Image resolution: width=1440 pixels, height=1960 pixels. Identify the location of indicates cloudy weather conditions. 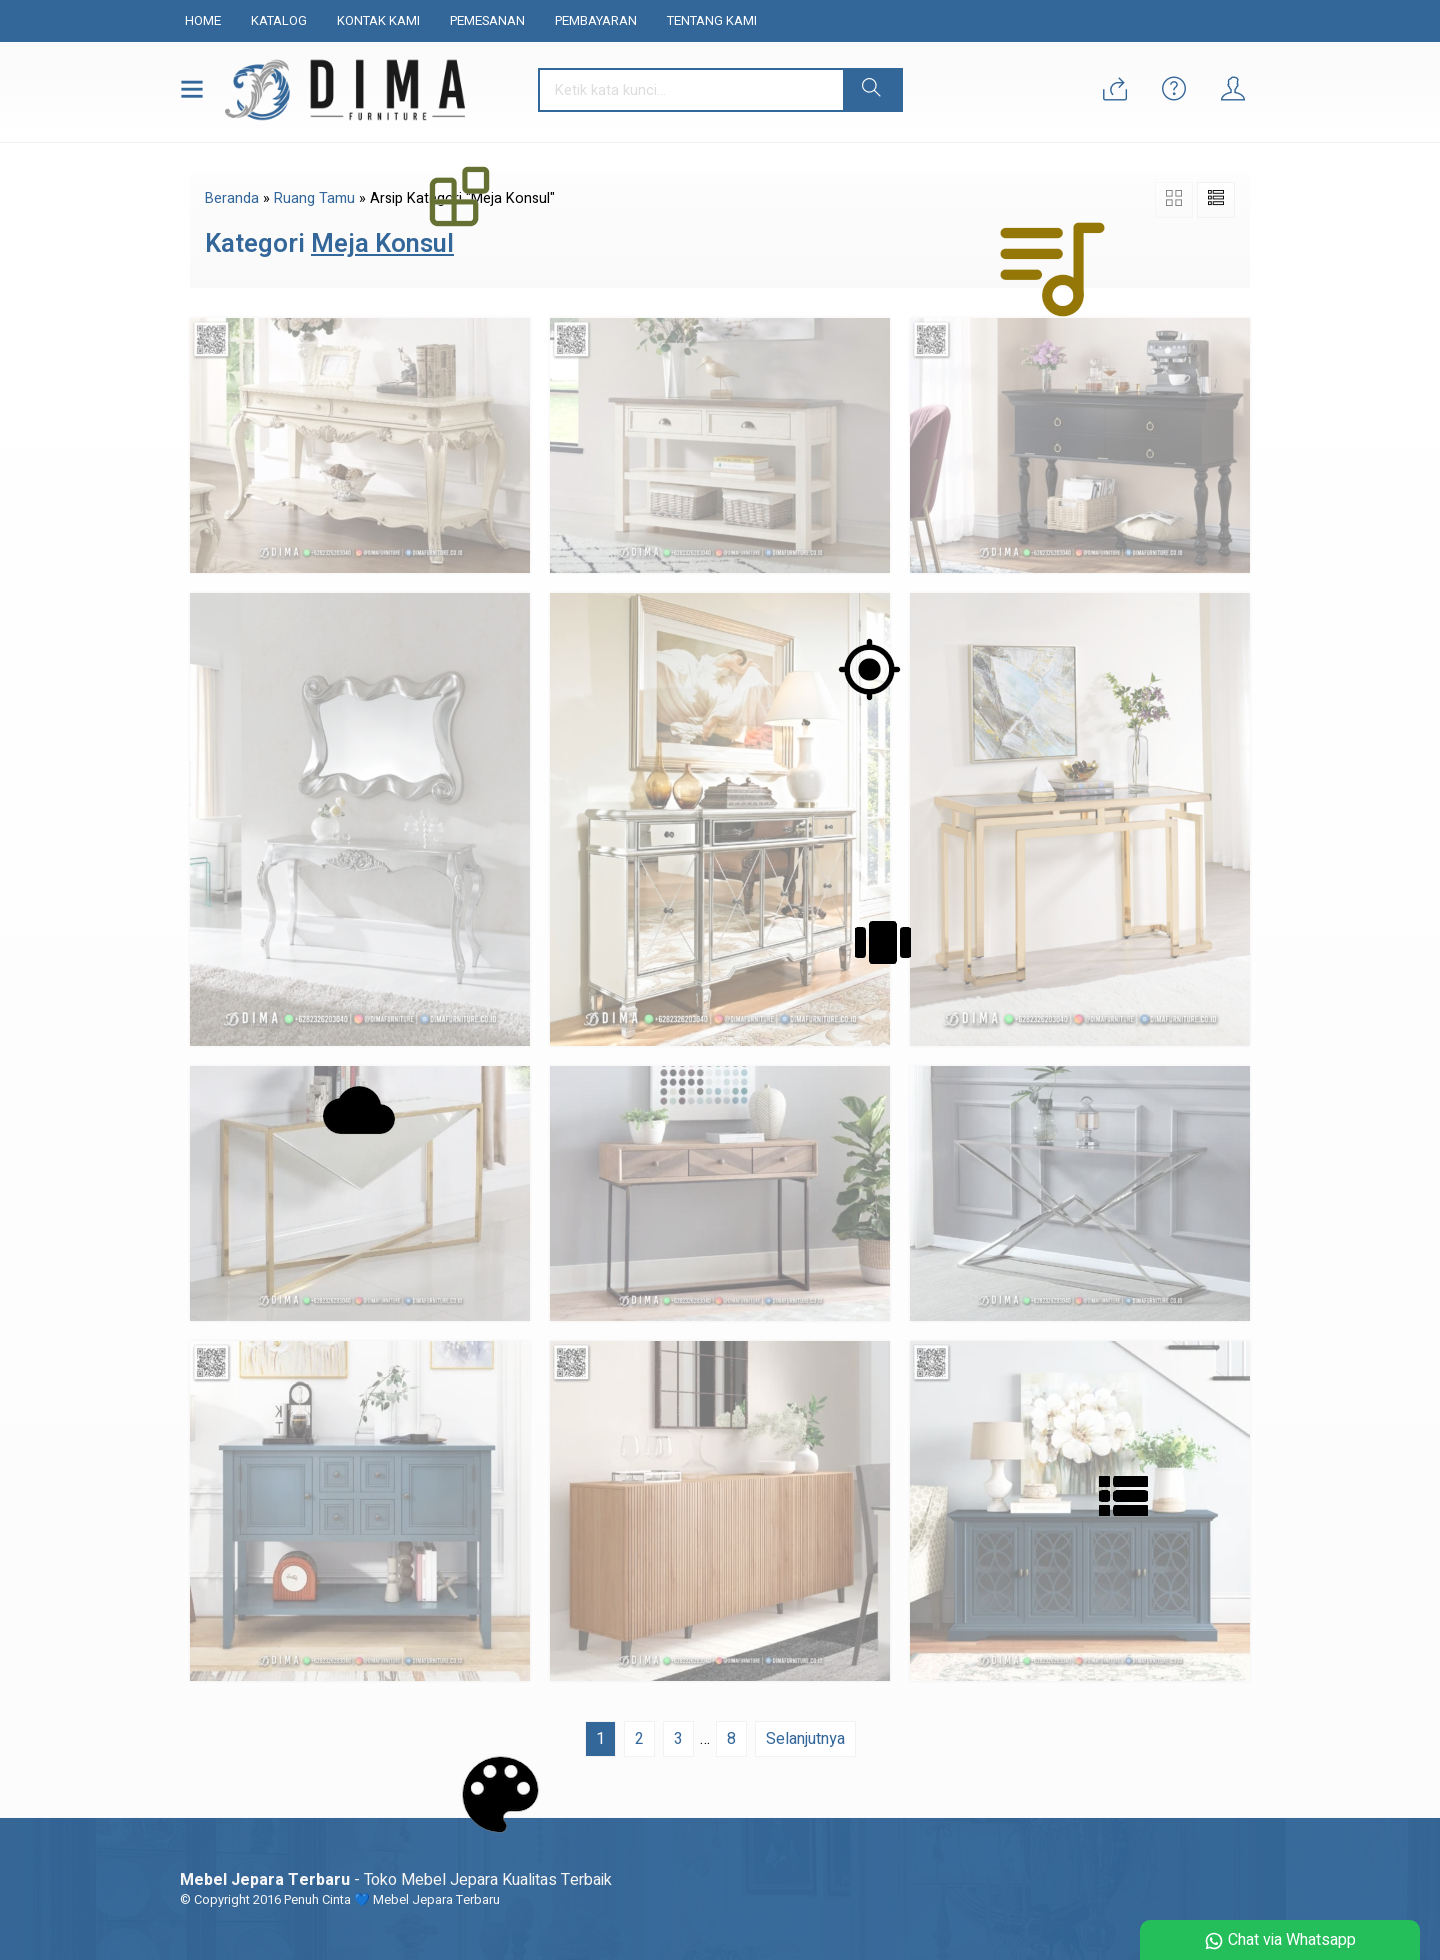
(359, 1110).